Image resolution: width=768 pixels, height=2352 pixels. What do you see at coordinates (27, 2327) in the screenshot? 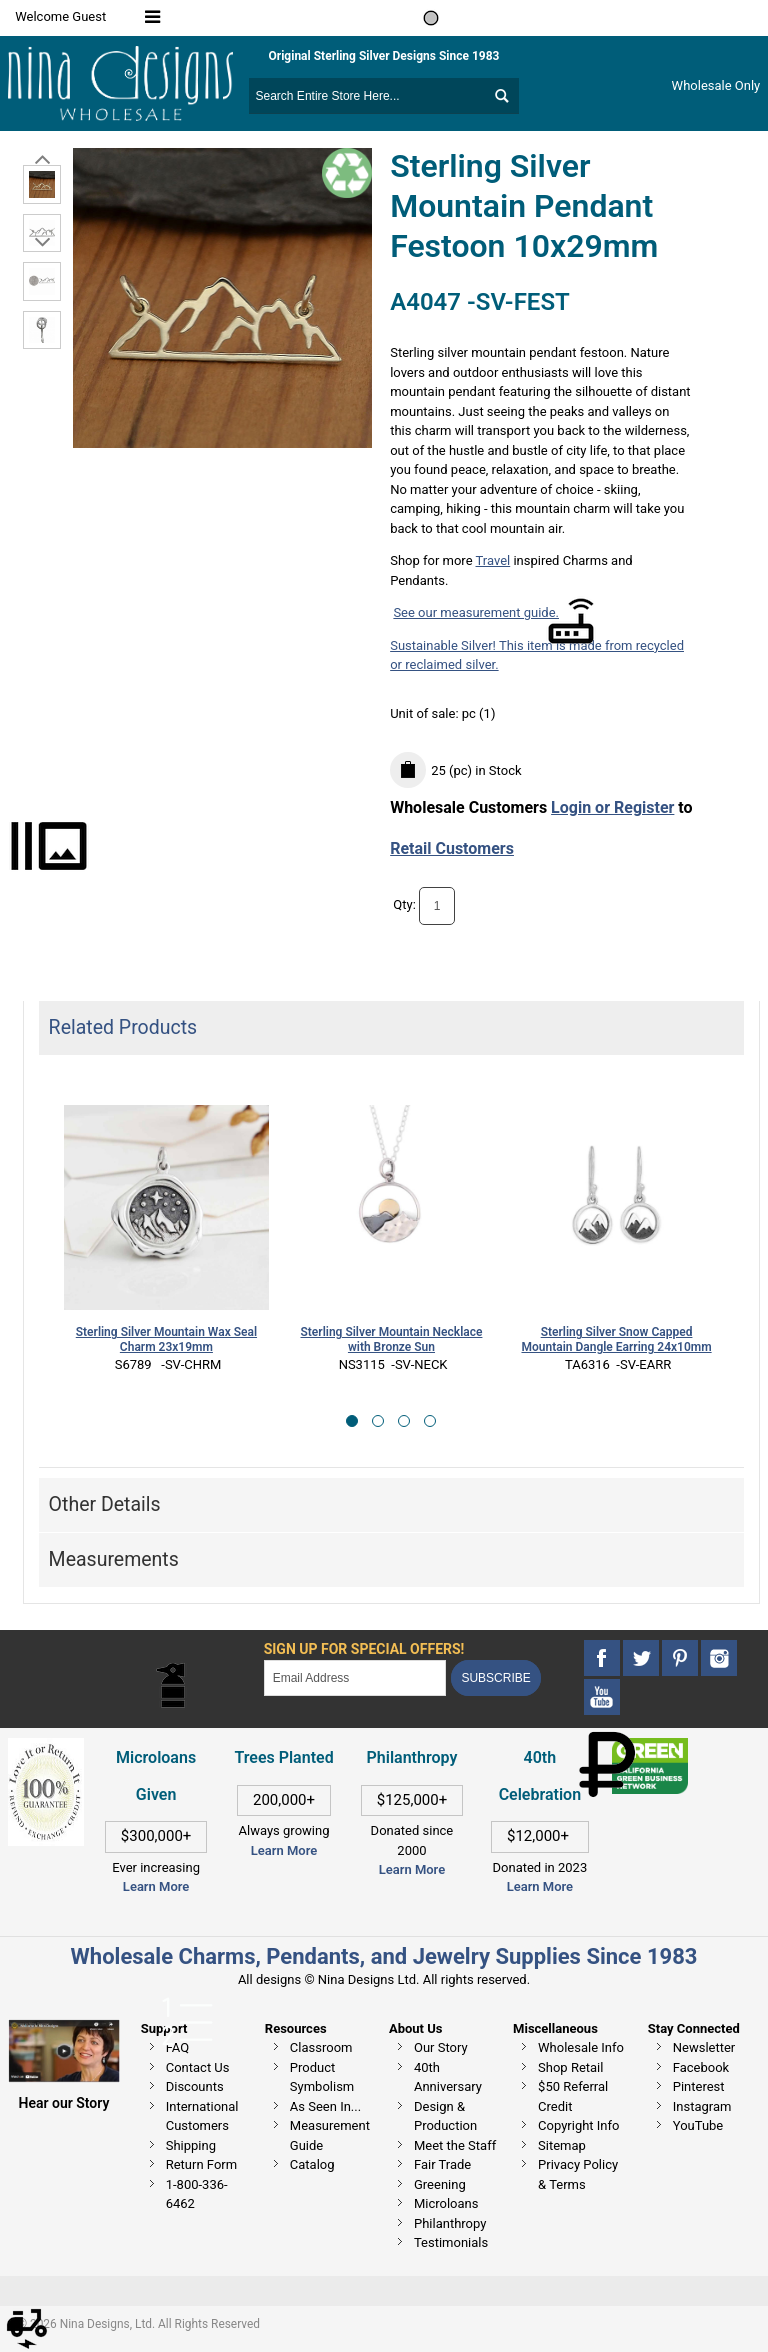
I see `select electric moped as transportation mode` at bounding box center [27, 2327].